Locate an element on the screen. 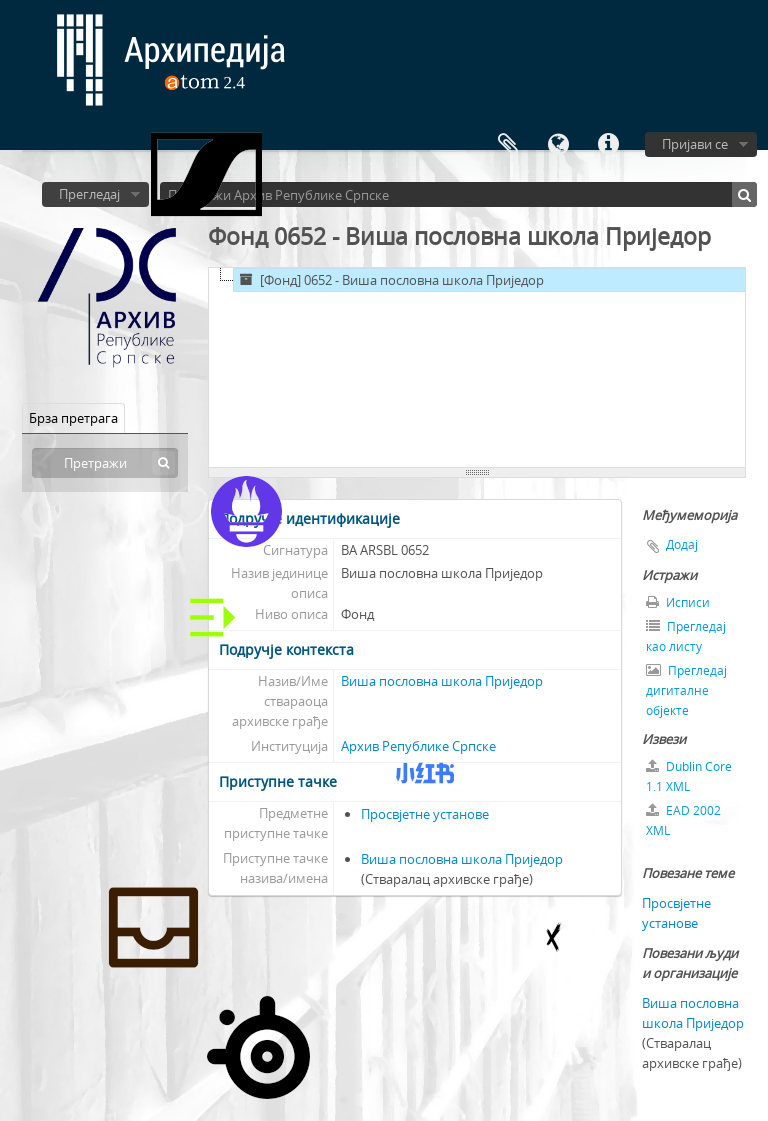 This screenshot has height=1121, width=768. pipx python package installer logo is located at coordinates (554, 937).